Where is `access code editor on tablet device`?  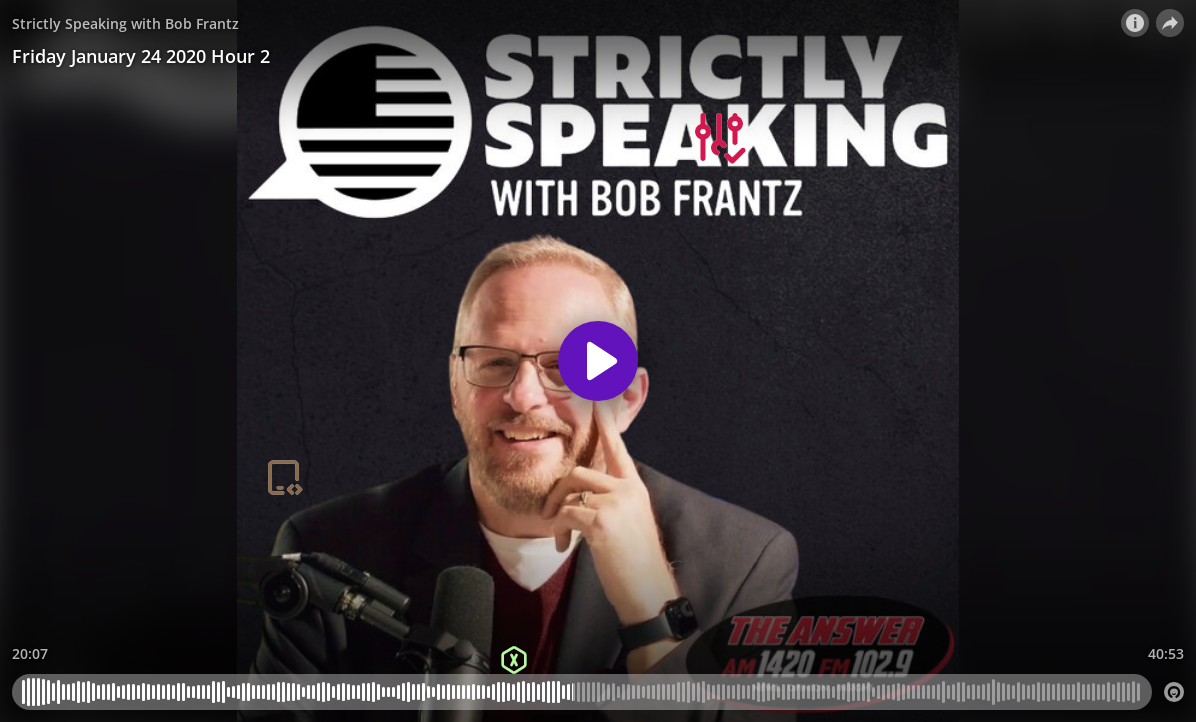
access code editor on tablet device is located at coordinates (283, 477).